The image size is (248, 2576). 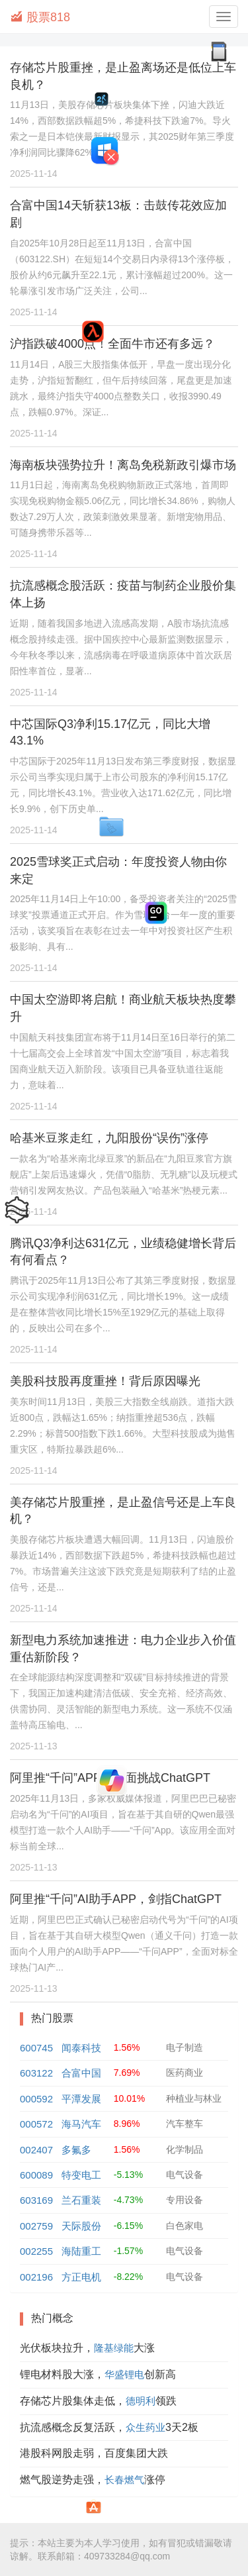 I want to click on open GoLand IDE application, so click(x=156, y=913).